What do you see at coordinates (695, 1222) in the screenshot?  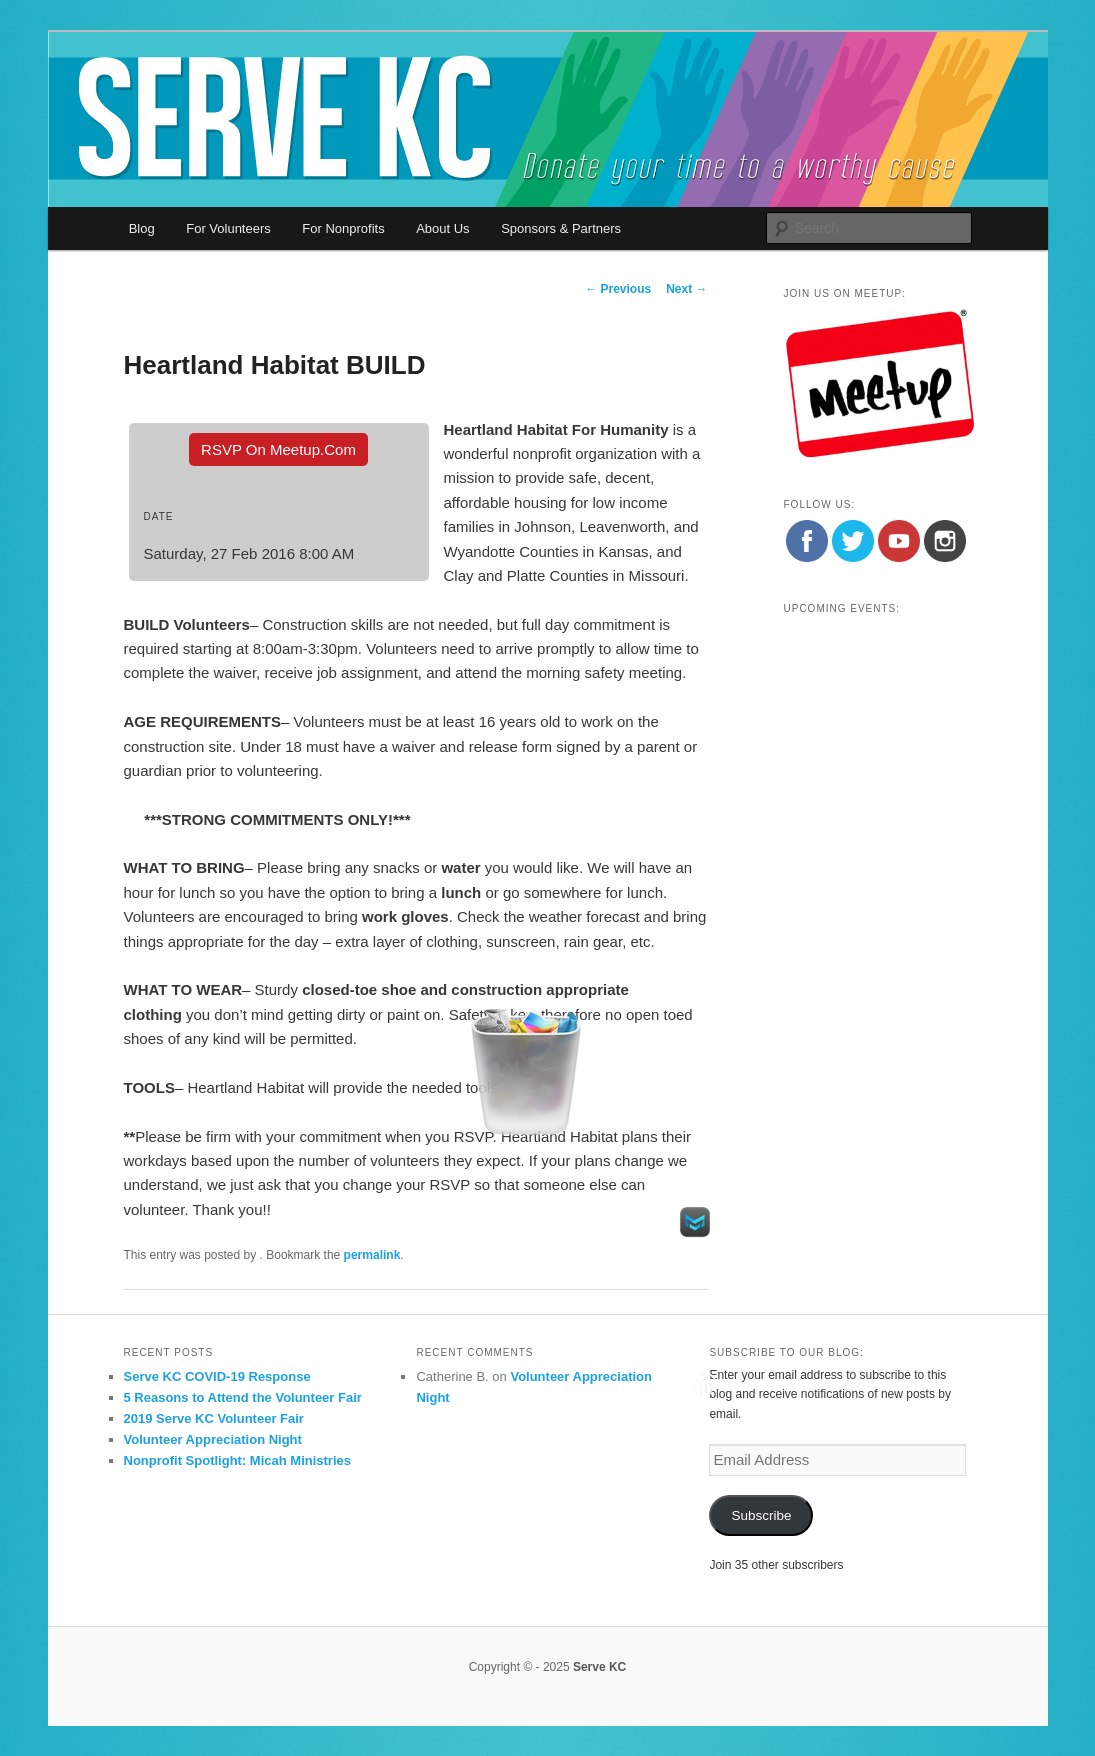 I see `open marktext markdown editor` at bounding box center [695, 1222].